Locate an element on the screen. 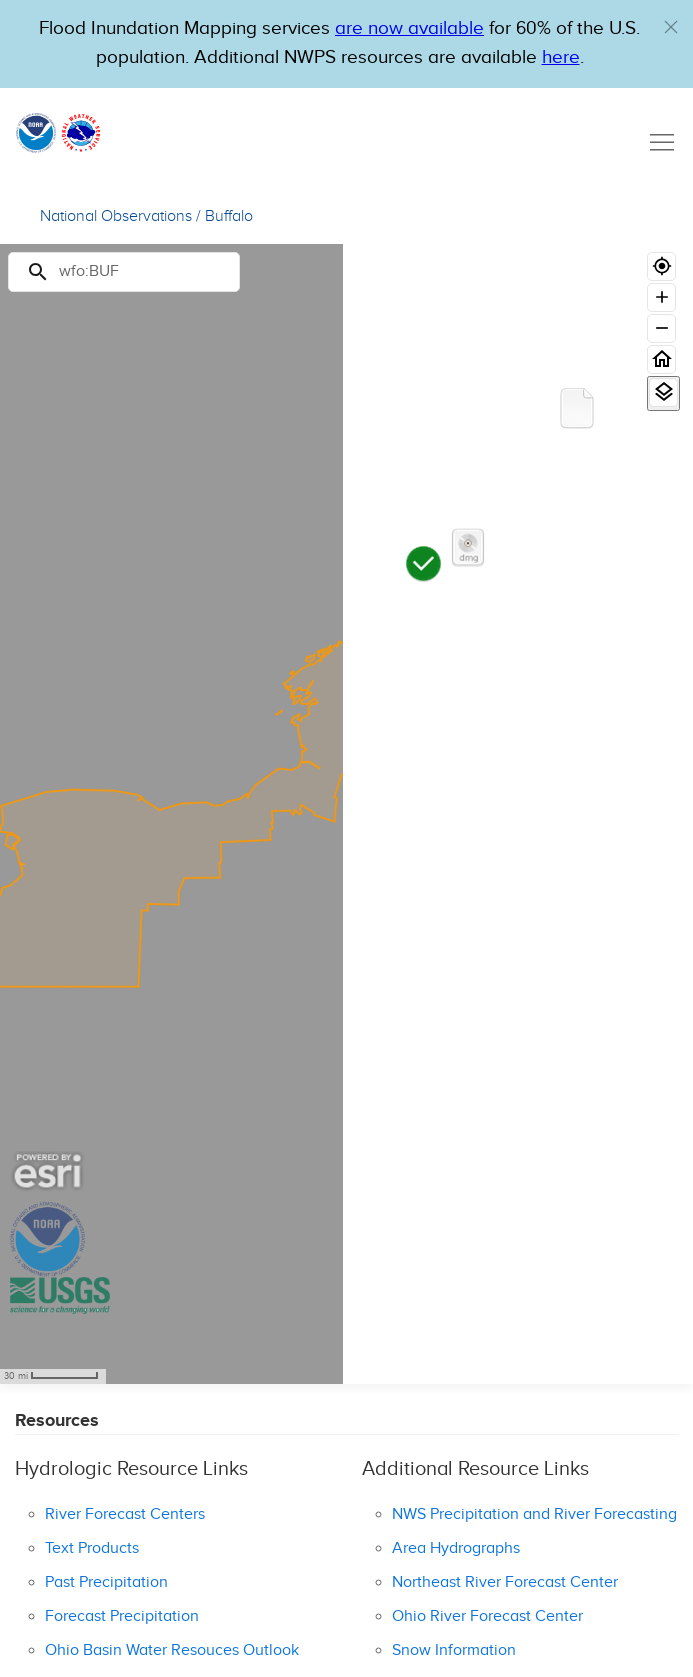 This screenshot has width=693, height=1677. indicates dropbox file is fully synced is located at coordinates (423, 563).